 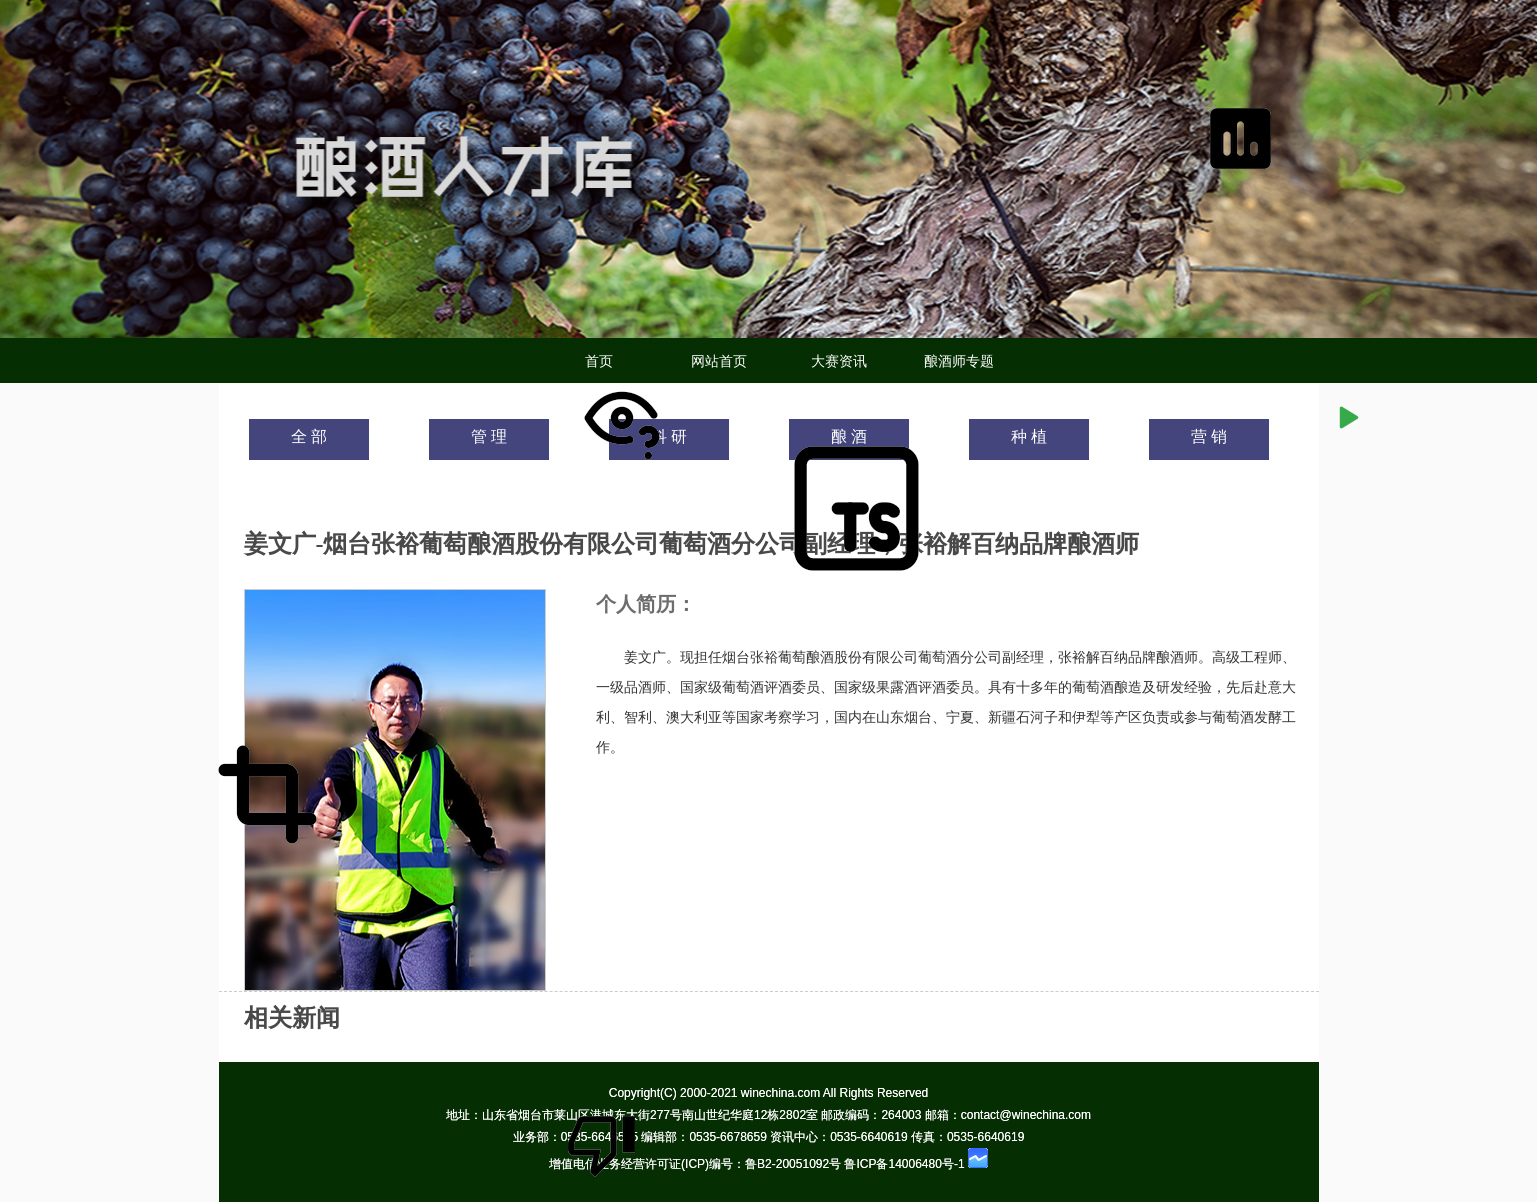 What do you see at coordinates (1346, 417) in the screenshot?
I see `start or resume media playback` at bounding box center [1346, 417].